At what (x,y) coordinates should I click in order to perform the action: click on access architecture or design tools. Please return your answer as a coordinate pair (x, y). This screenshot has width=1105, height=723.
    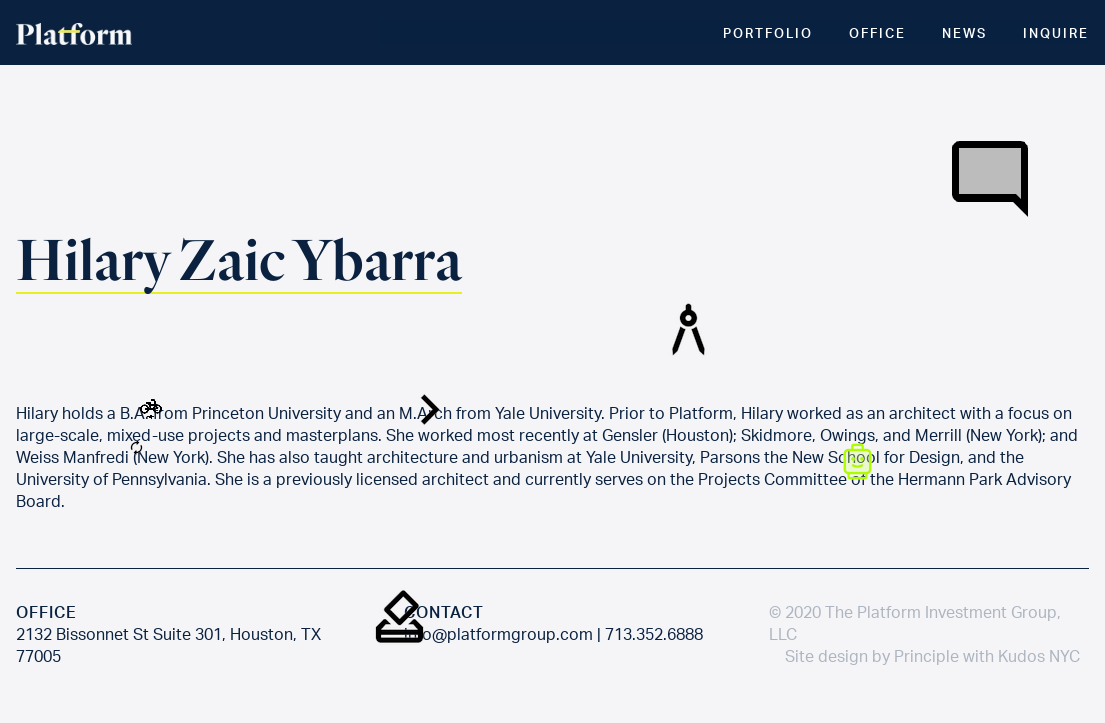
    Looking at the image, I should click on (688, 329).